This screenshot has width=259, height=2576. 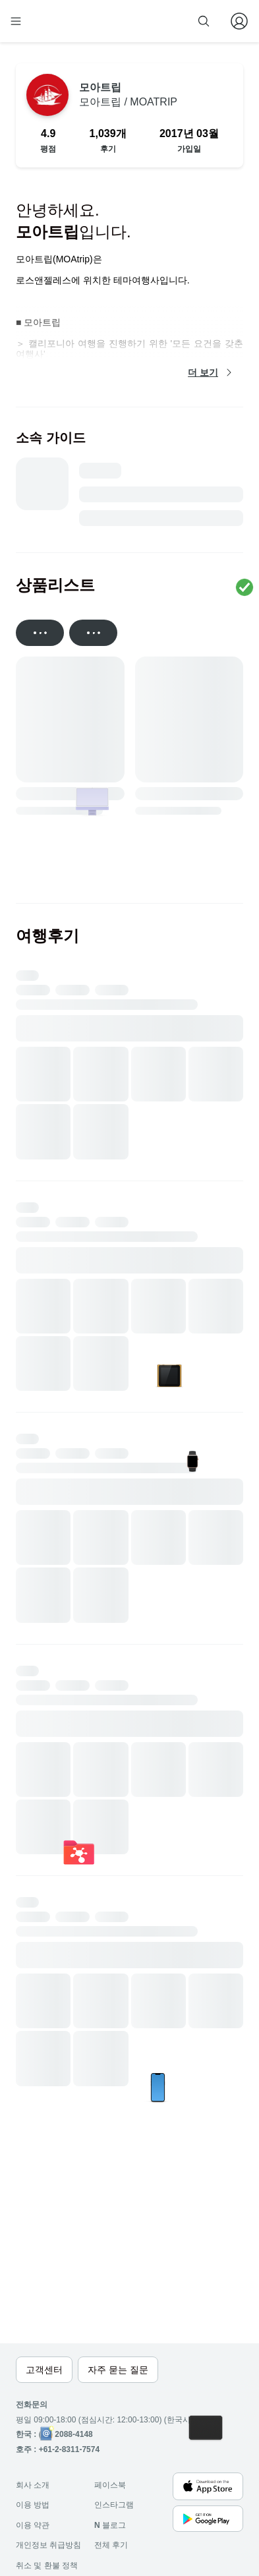 I want to click on open folder containing mindmap files, so click(x=78, y=1853).